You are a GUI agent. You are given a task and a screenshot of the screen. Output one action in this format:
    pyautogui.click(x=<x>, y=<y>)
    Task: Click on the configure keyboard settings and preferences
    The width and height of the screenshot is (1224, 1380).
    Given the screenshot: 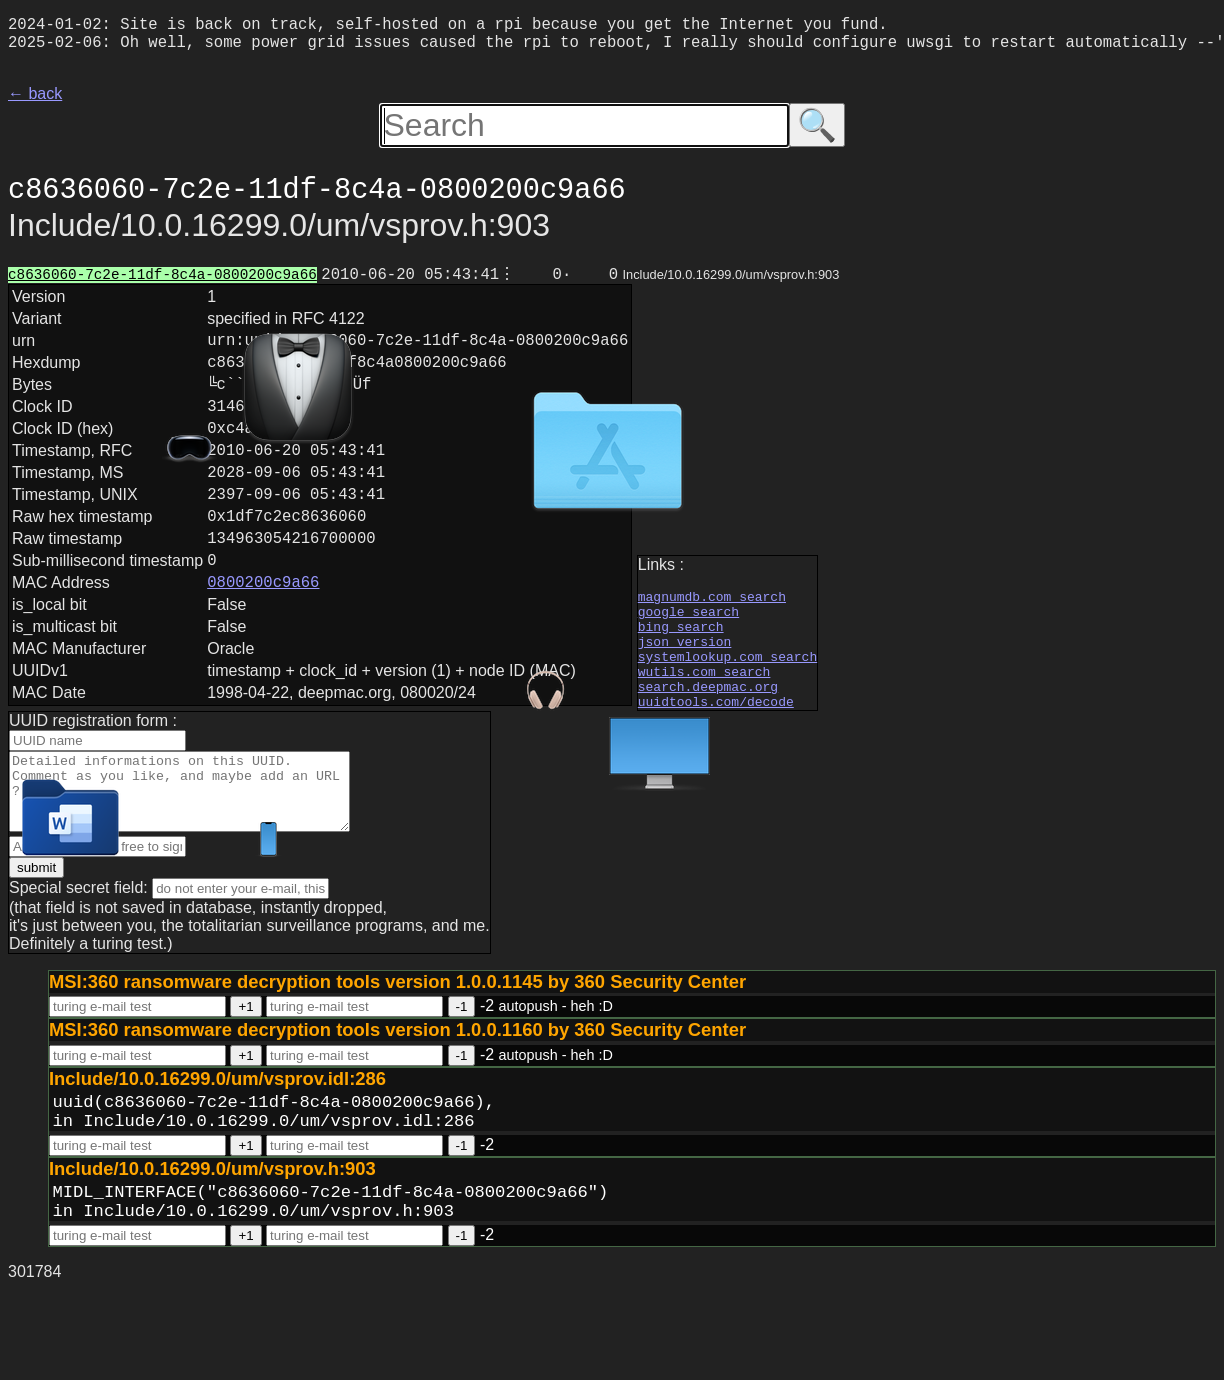 What is the action you would take?
    pyautogui.click(x=298, y=387)
    